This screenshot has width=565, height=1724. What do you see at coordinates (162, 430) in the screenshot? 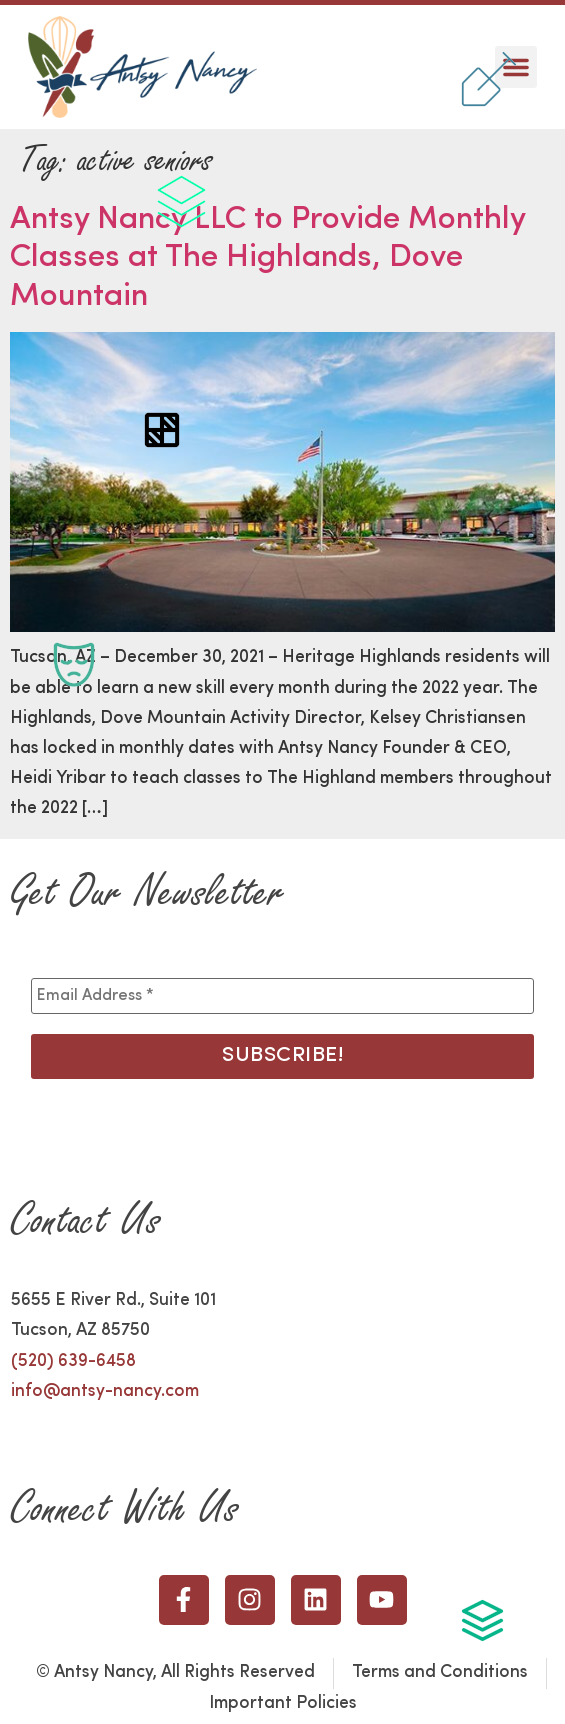
I see `toggle transparency grid view` at bounding box center [162, 430].